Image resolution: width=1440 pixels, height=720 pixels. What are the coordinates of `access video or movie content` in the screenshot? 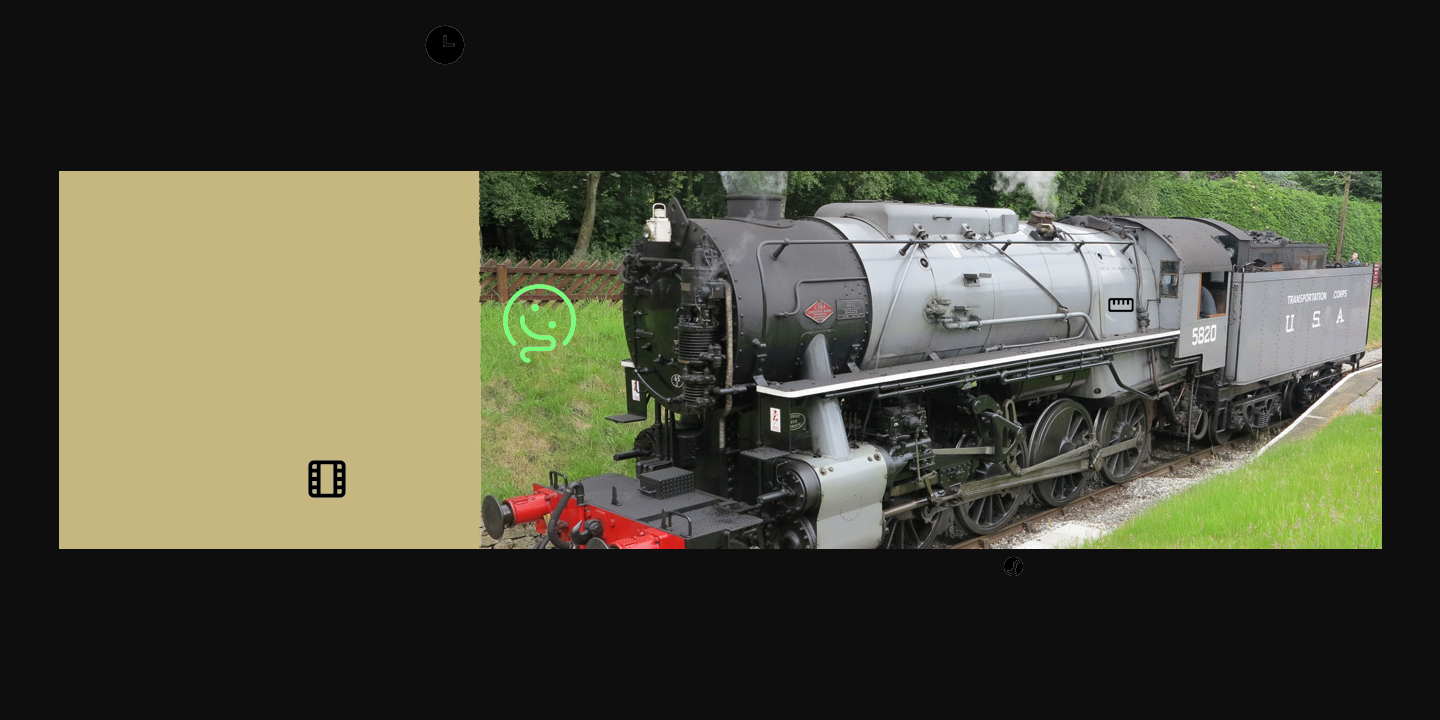 It's located at (327, 479).